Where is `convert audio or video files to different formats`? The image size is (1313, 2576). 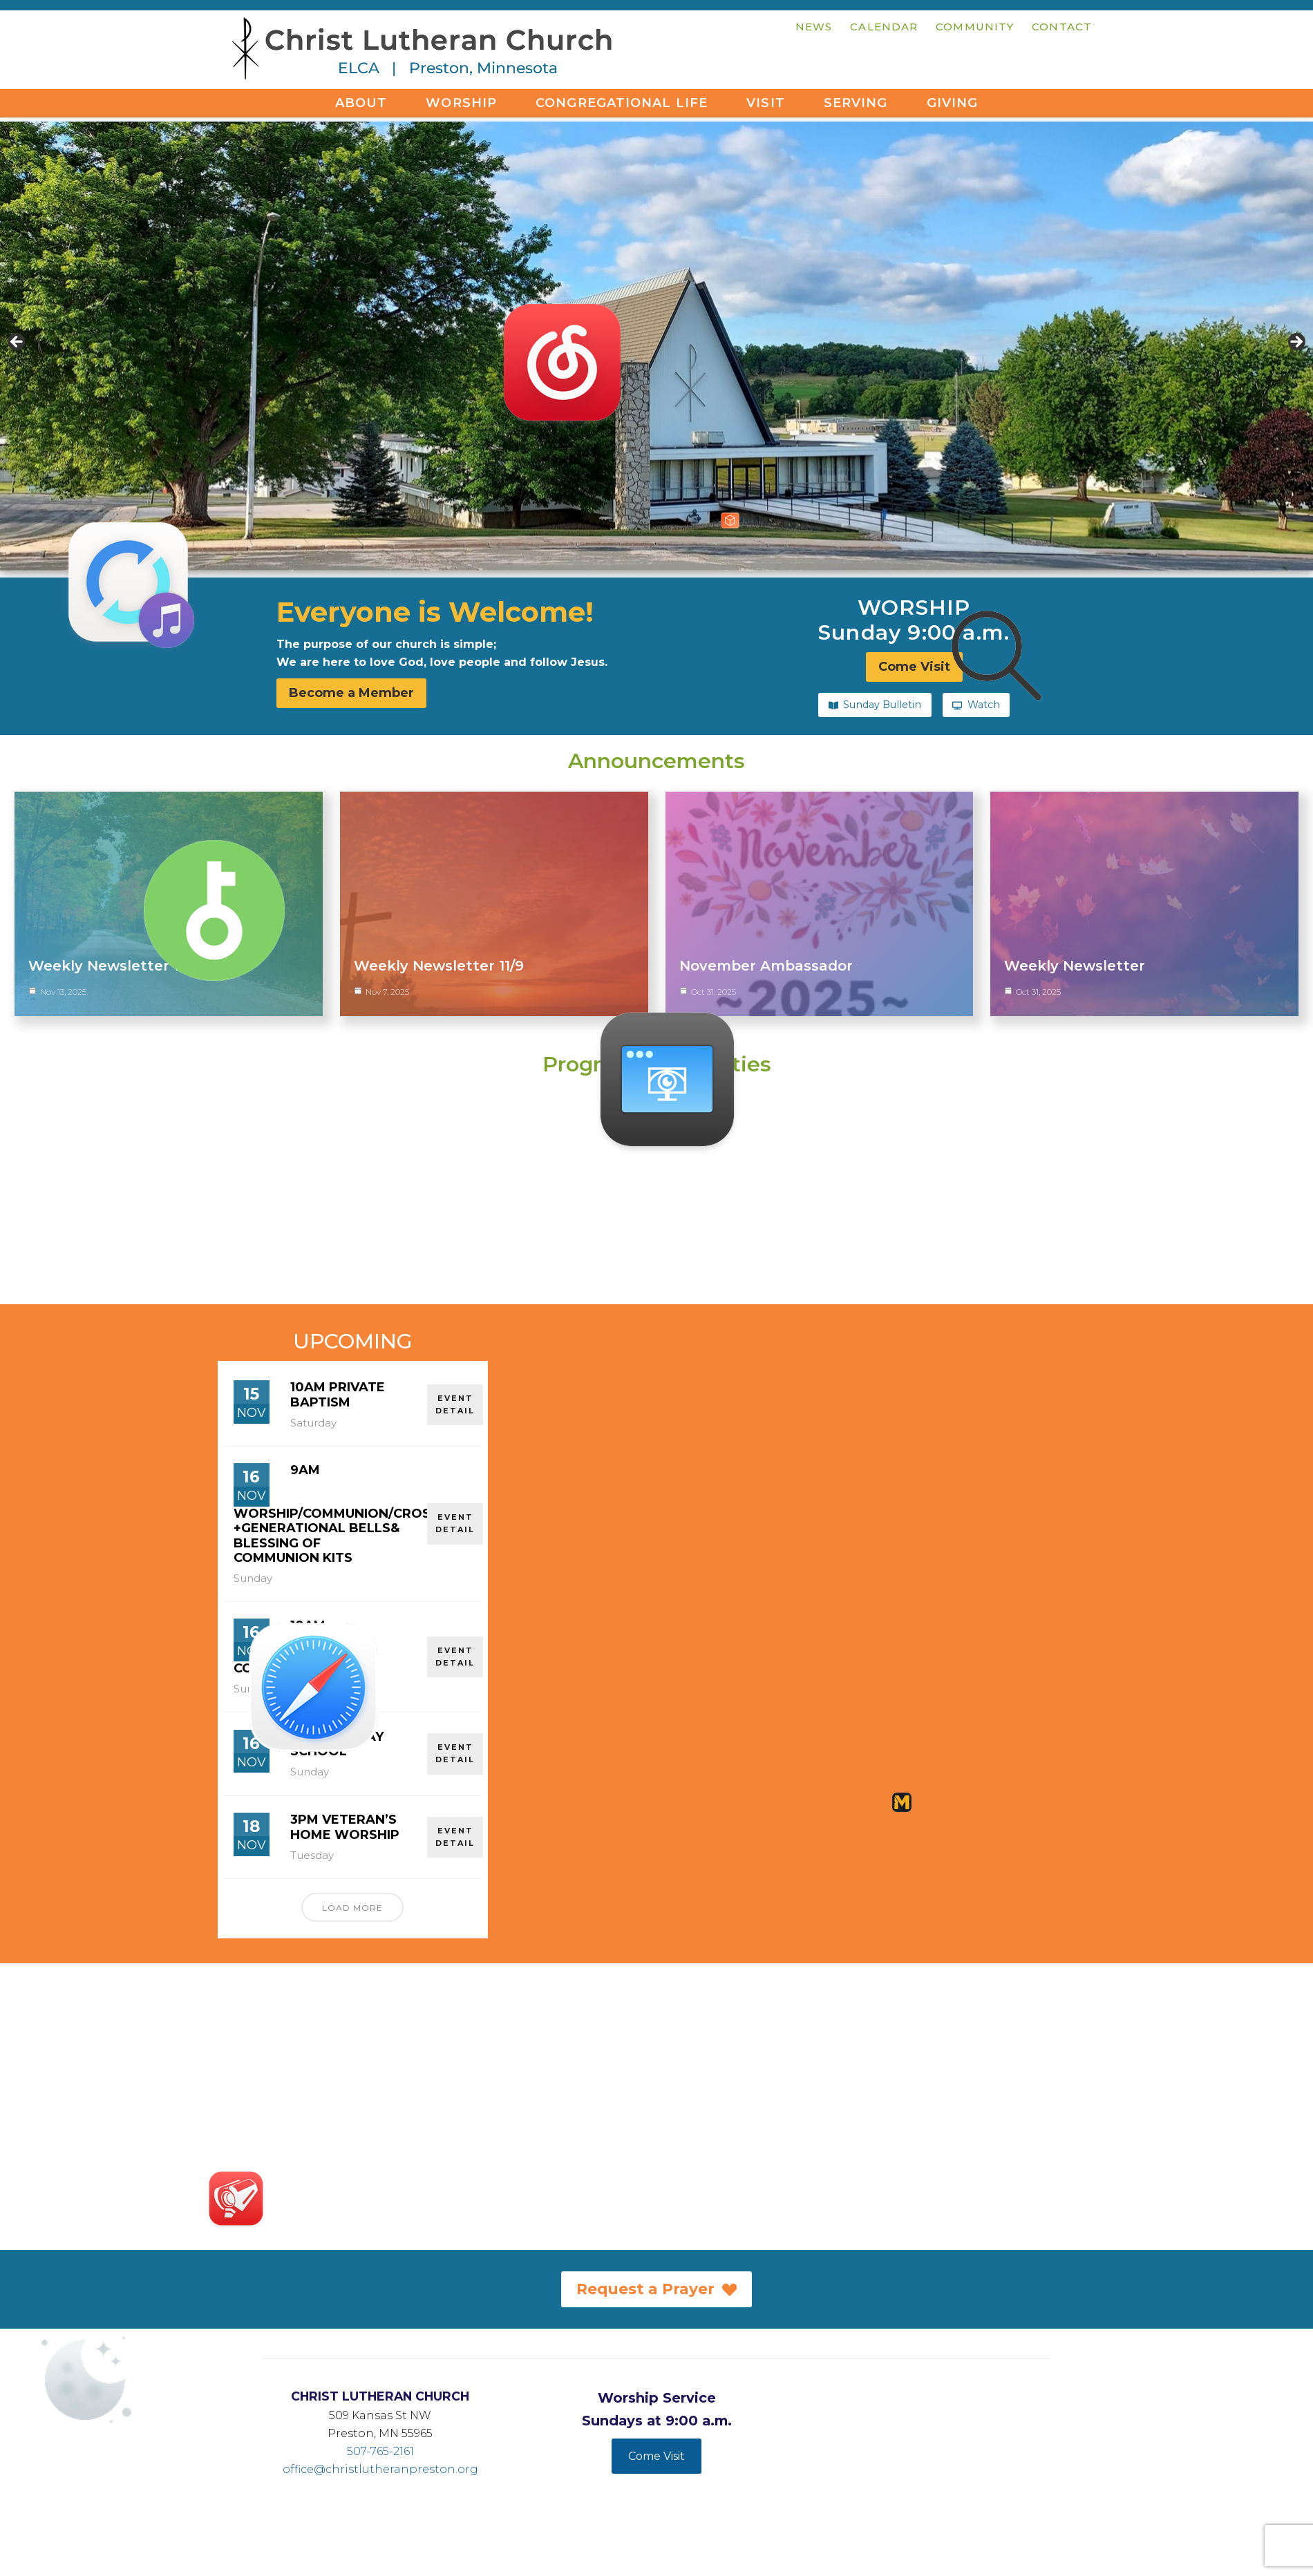
convert audio or video files to different formats is located at coordinates (128, 582).